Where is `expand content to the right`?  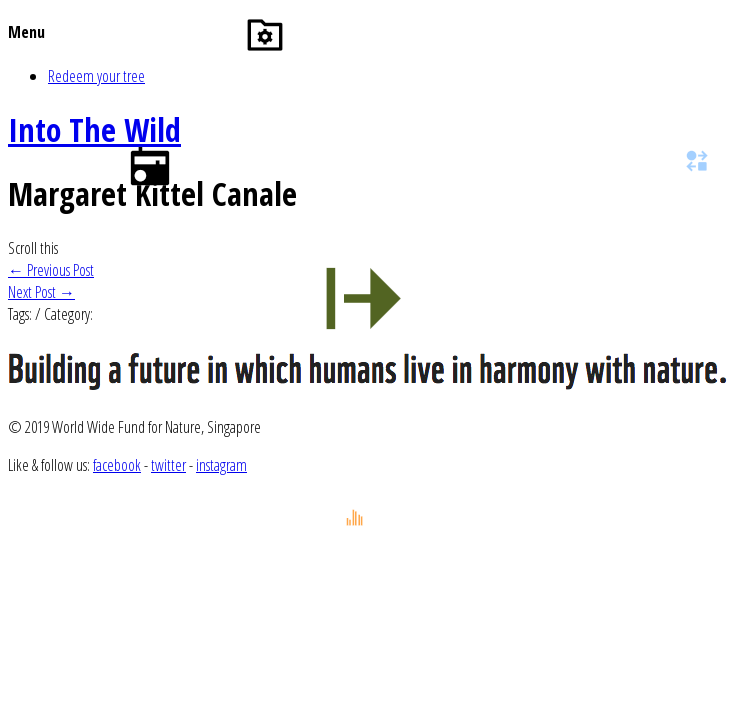
expand content to the right is located at coordinates (361, 298).